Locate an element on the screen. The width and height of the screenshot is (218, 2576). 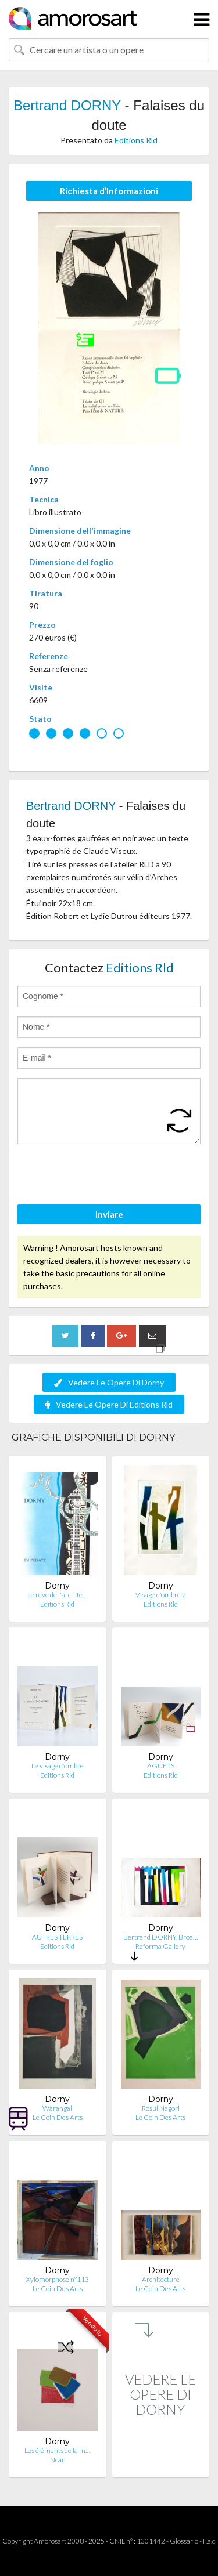
copy to clipboard is located at coordinates (160, 1348).